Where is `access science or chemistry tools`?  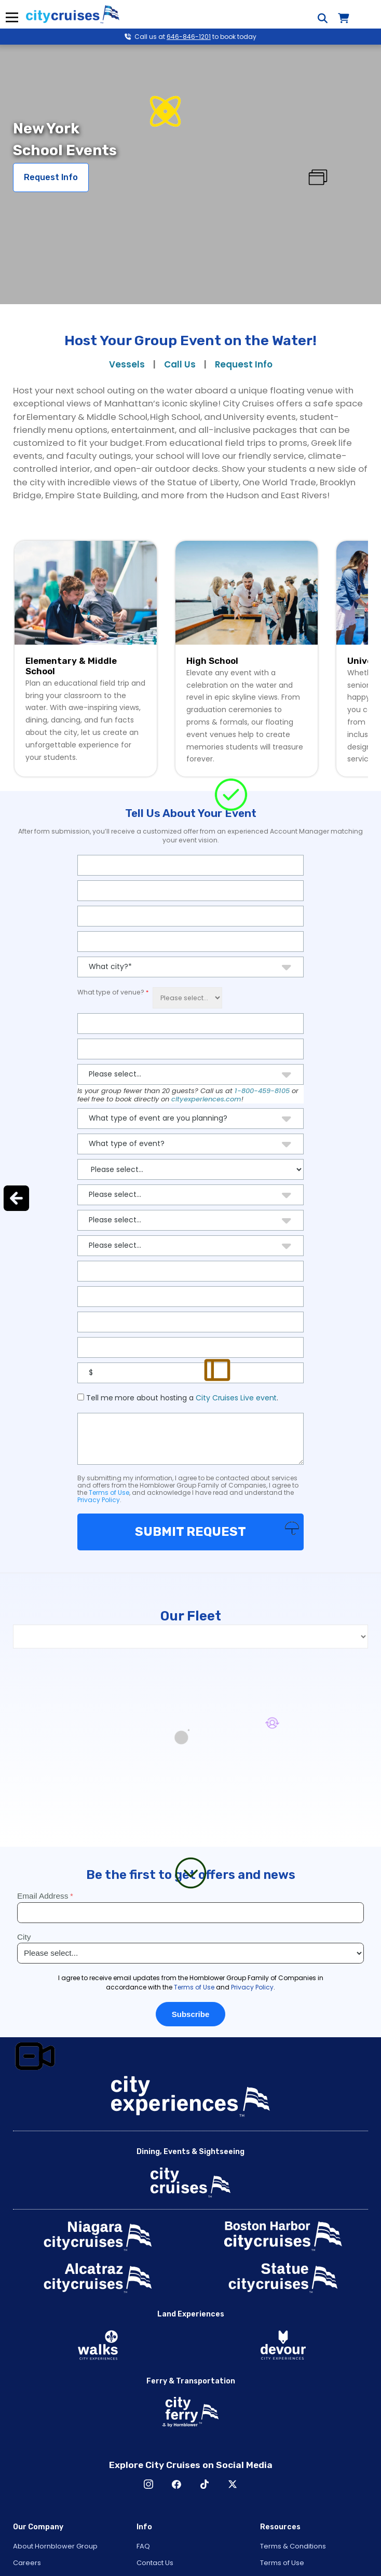
access science or chemistry tools is located at coordinates (165, 111).